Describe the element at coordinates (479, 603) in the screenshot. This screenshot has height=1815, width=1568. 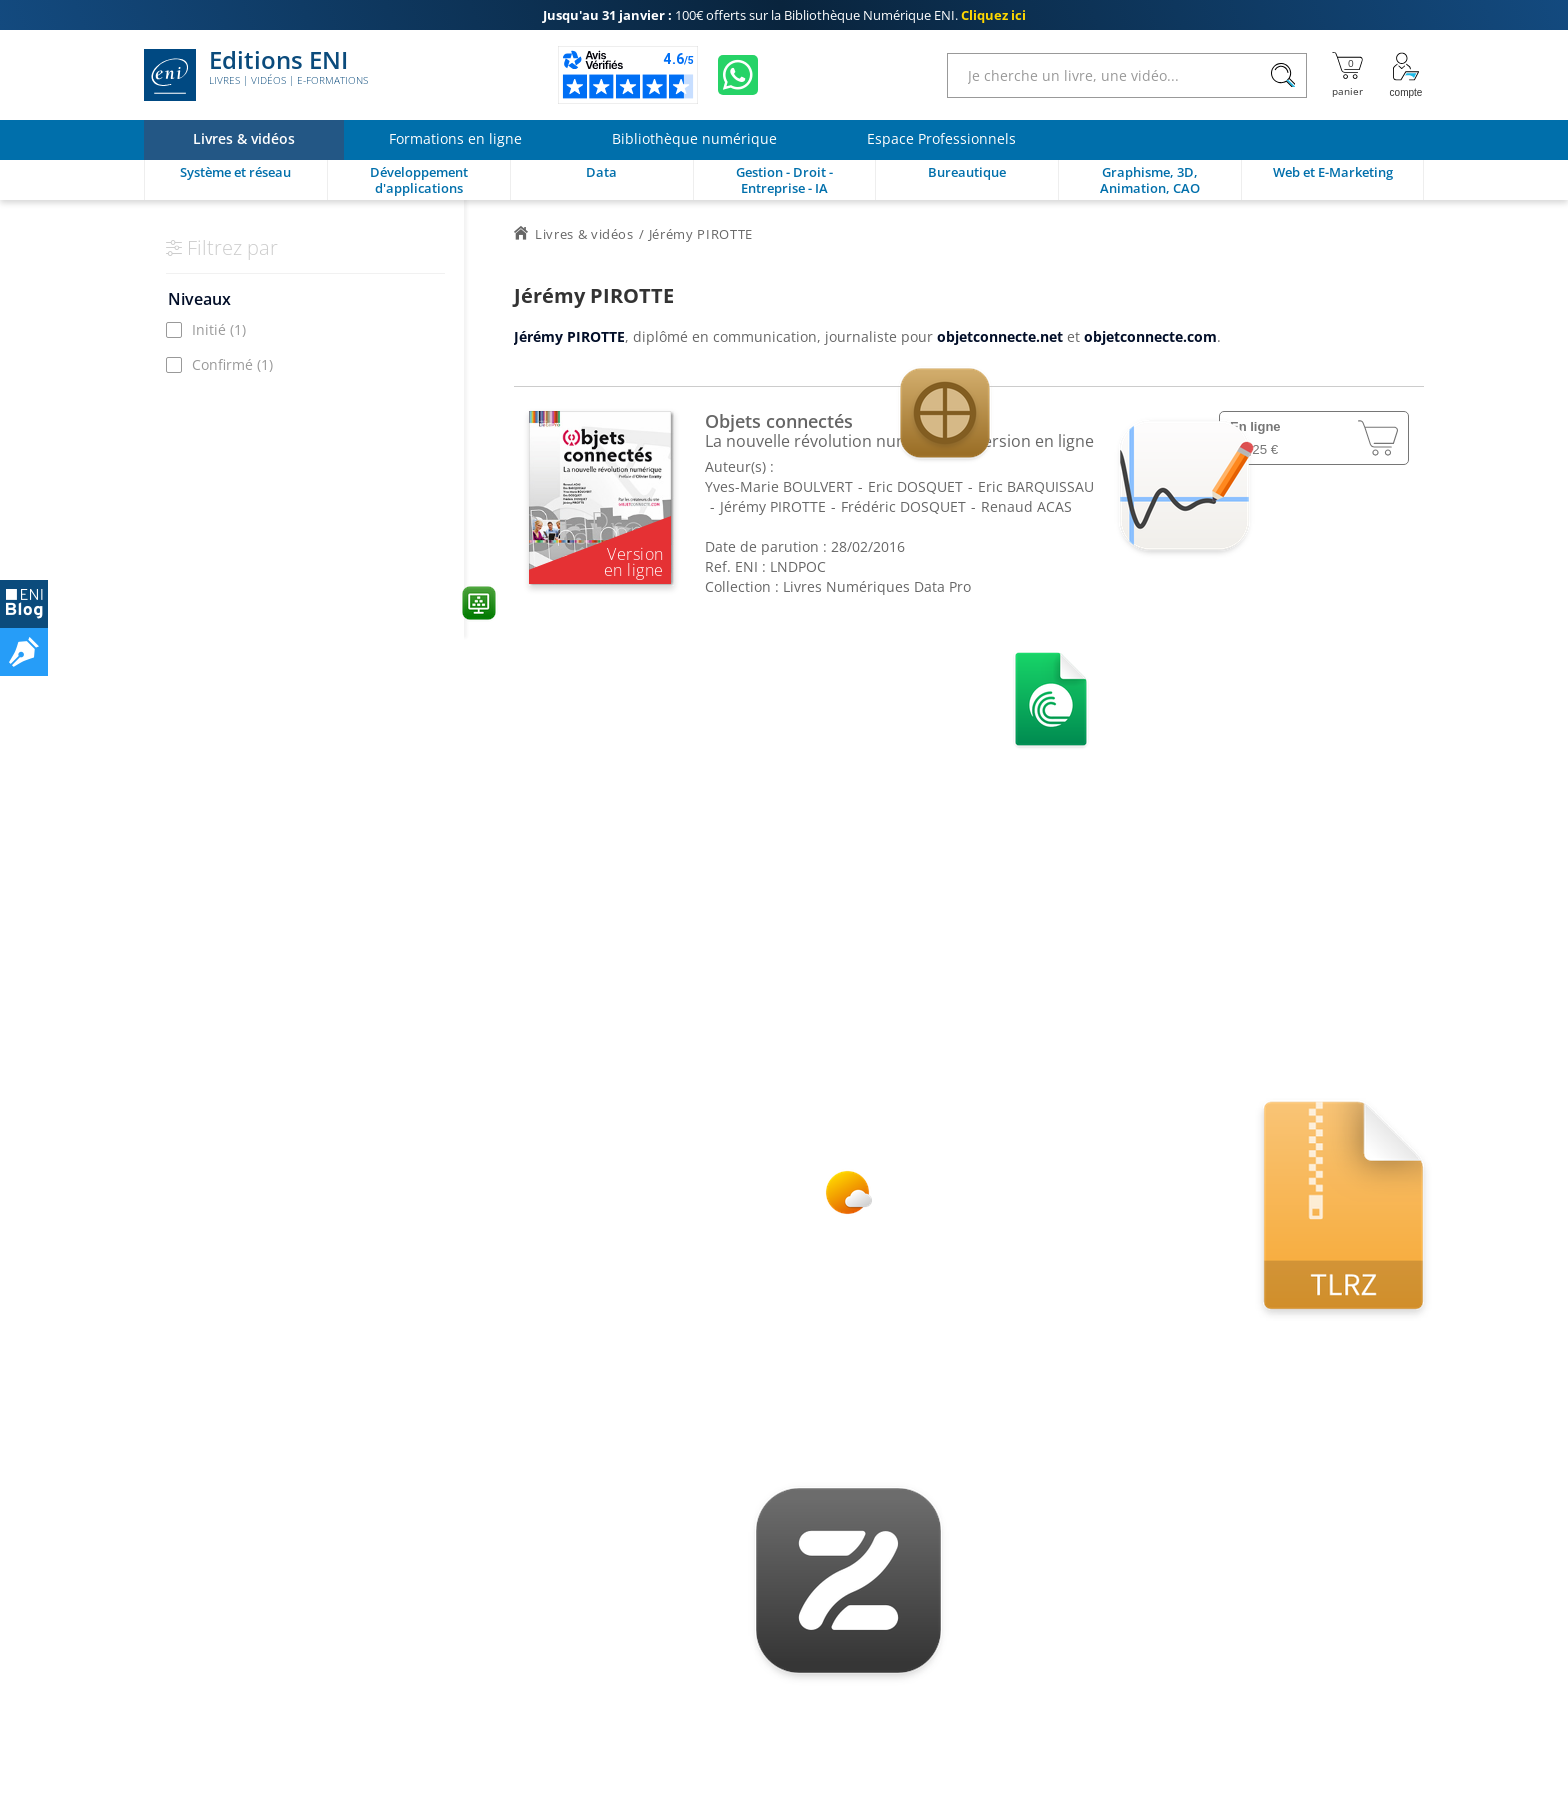
I see `launch VMware Horizon client for virtual desktop access` at that location.